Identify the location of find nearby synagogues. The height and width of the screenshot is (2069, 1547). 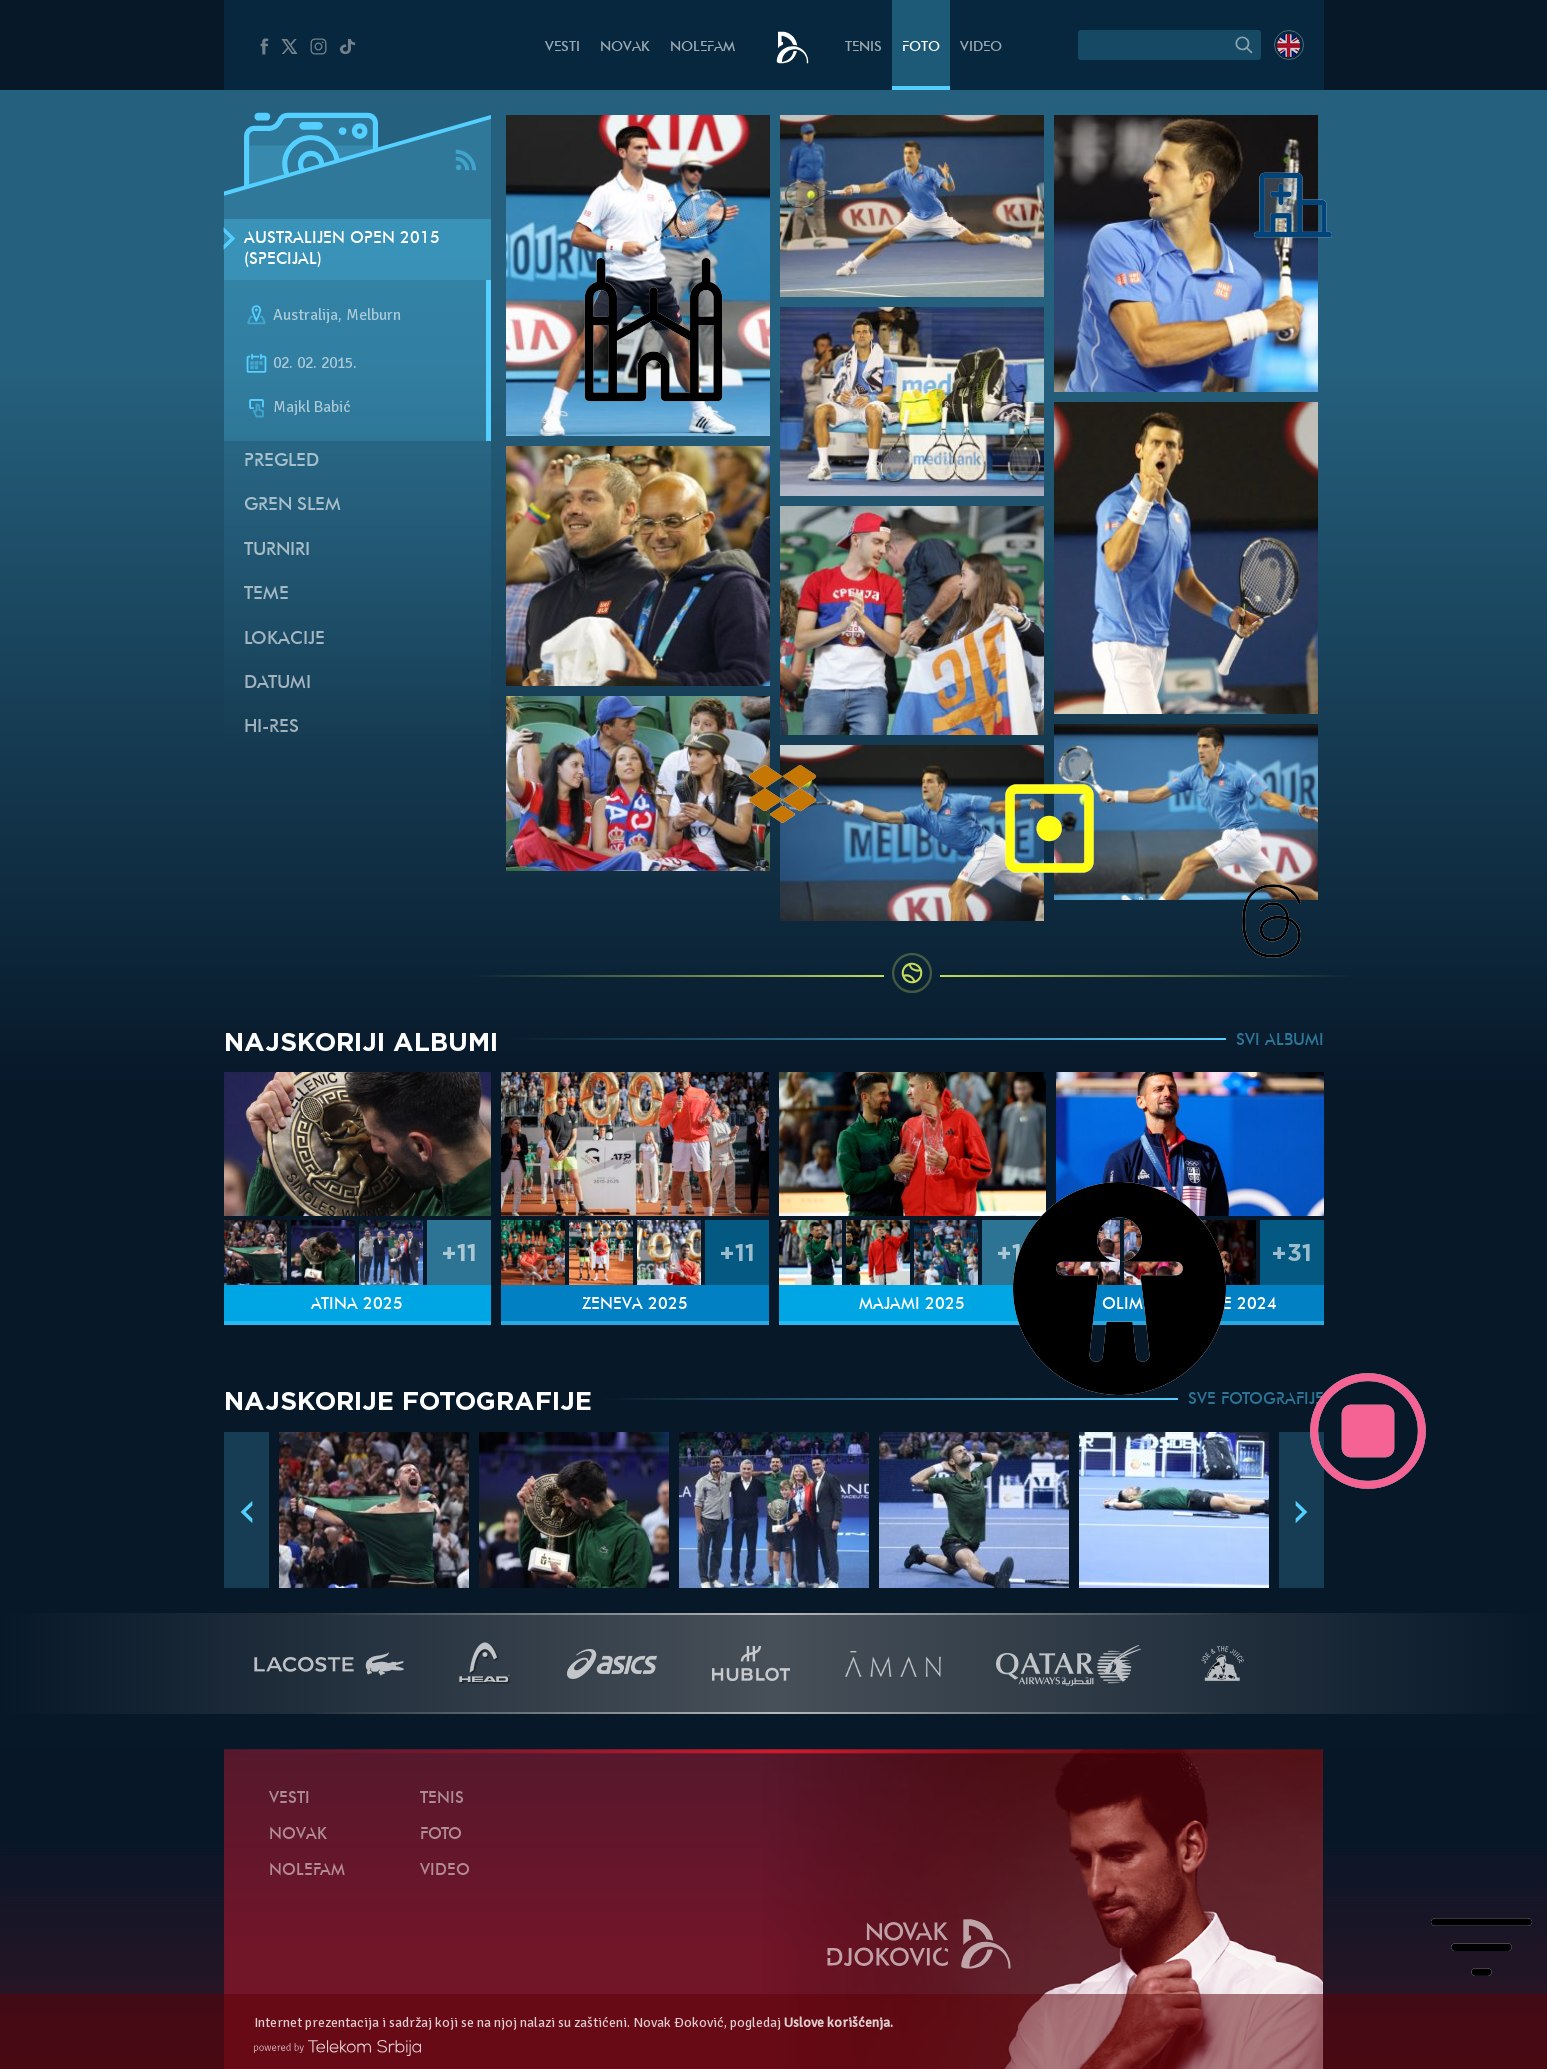
(653, 332).